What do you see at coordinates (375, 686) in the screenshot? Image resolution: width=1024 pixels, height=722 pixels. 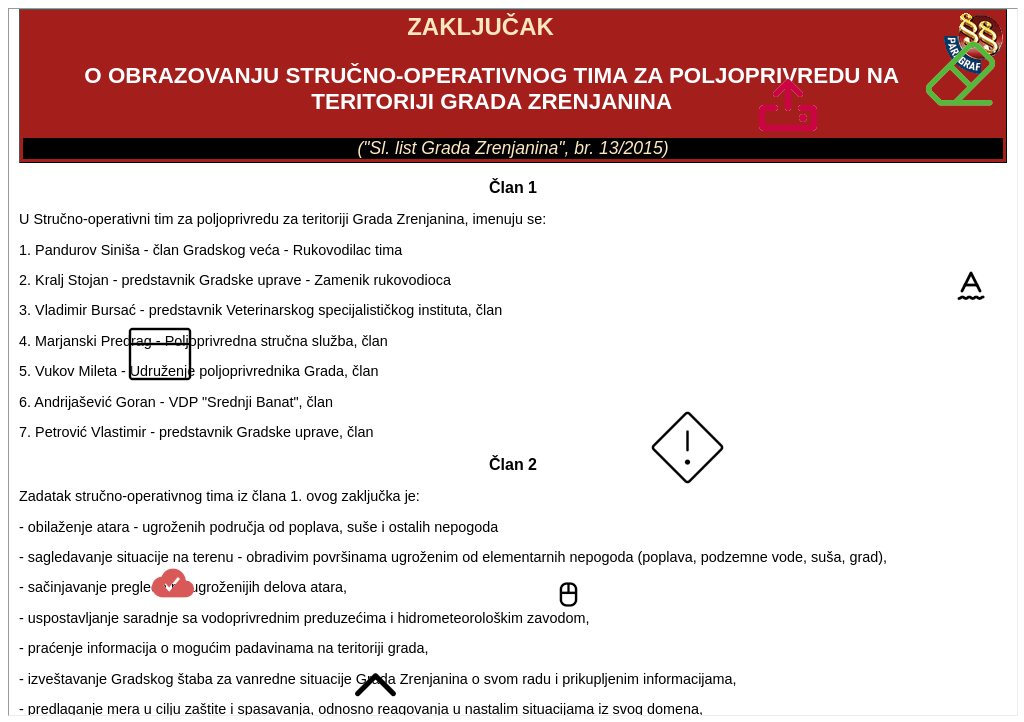 I see `collapse an expanded section` at bounding box center [375, 686].